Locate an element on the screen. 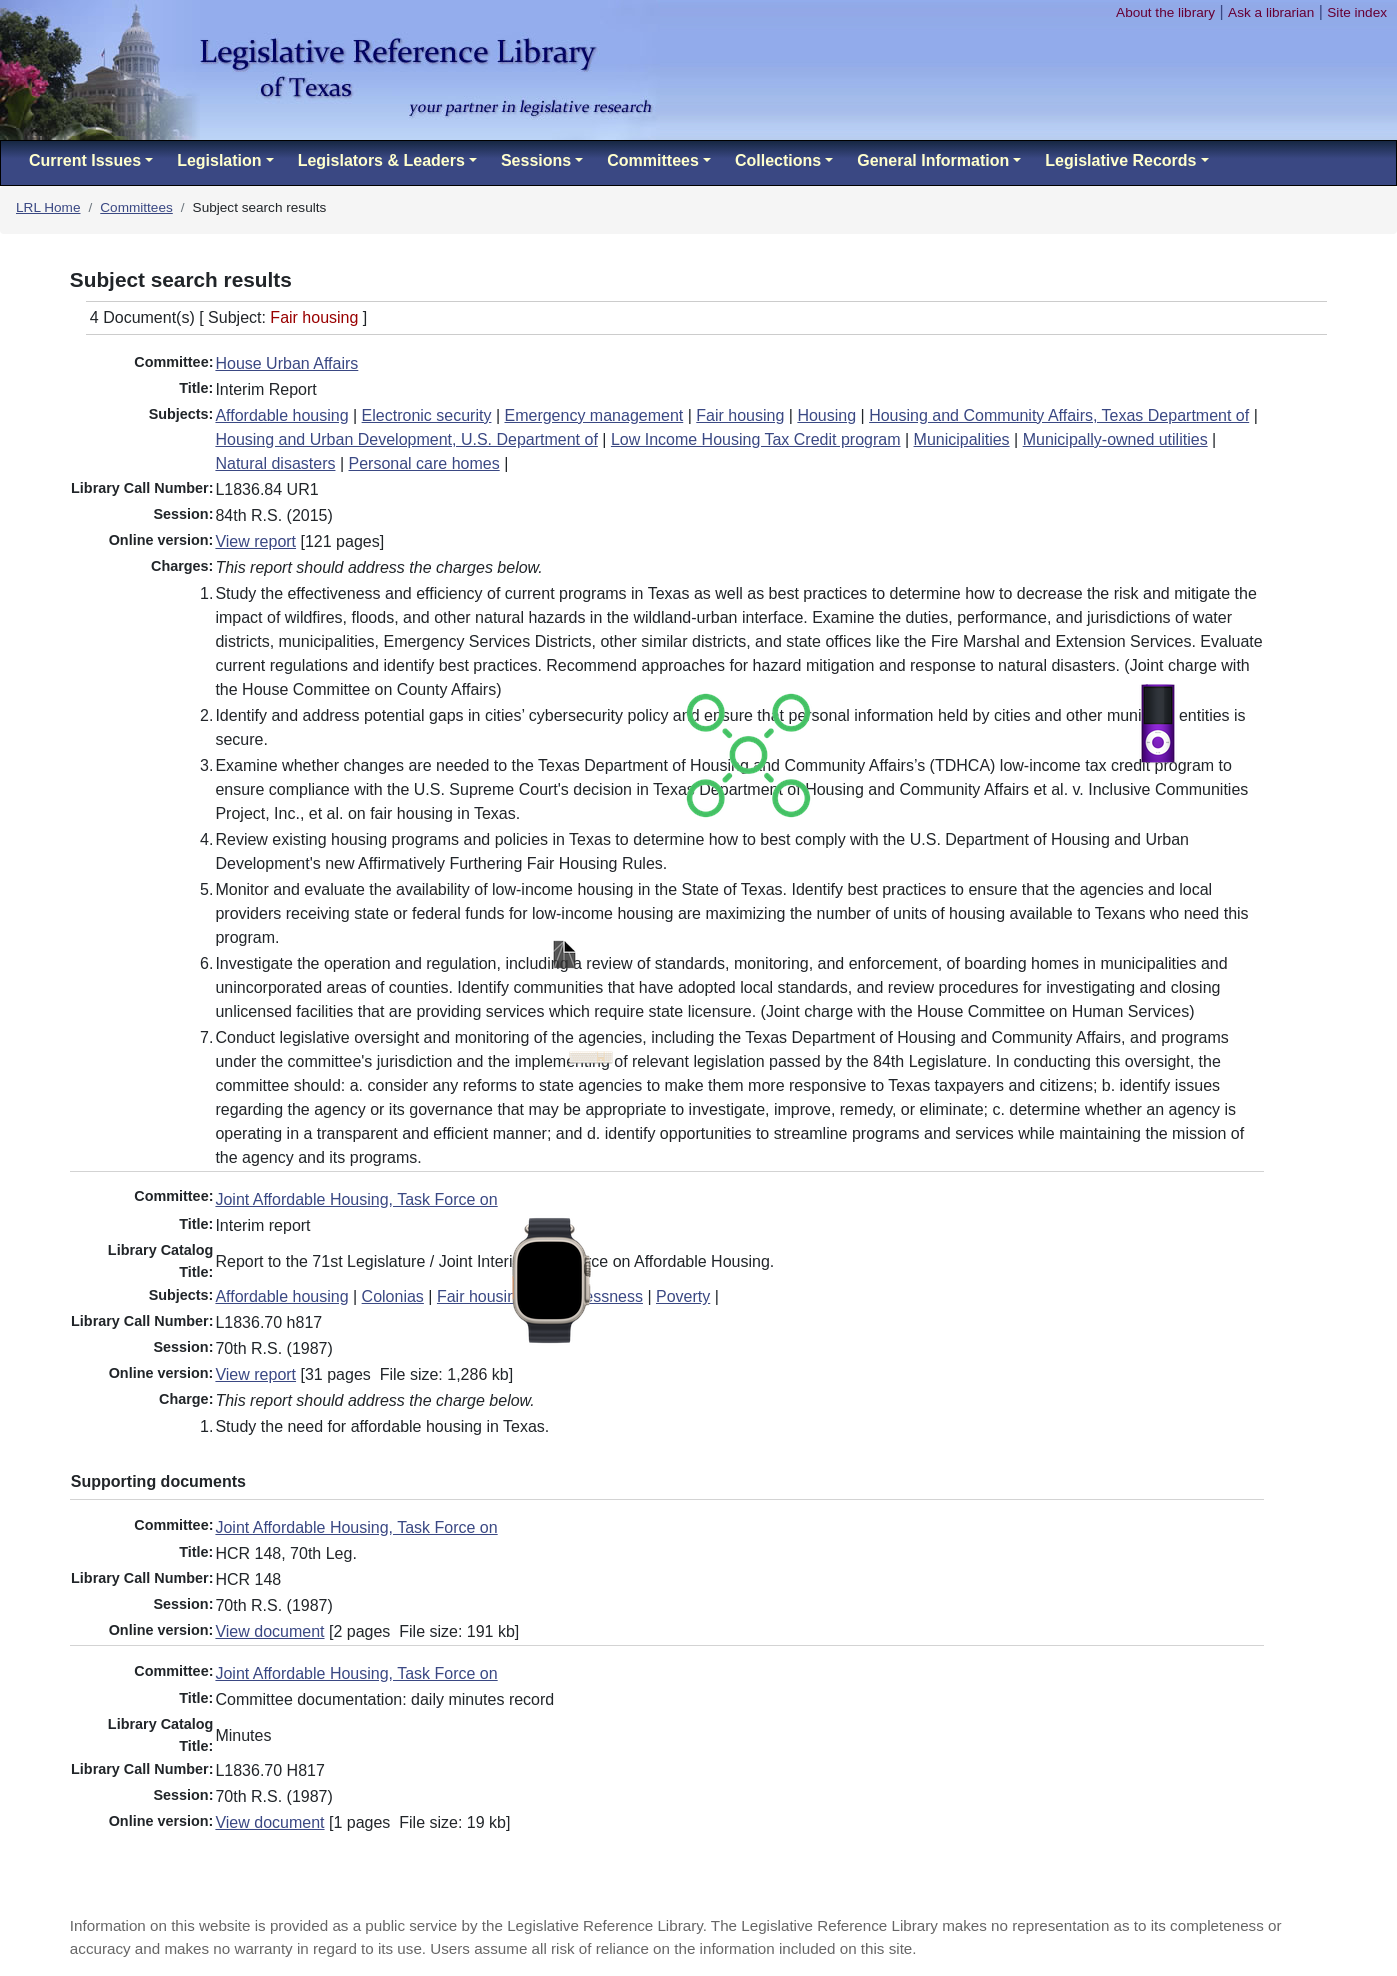  iPod nano device in purple is located at coordinates (1157, 724).